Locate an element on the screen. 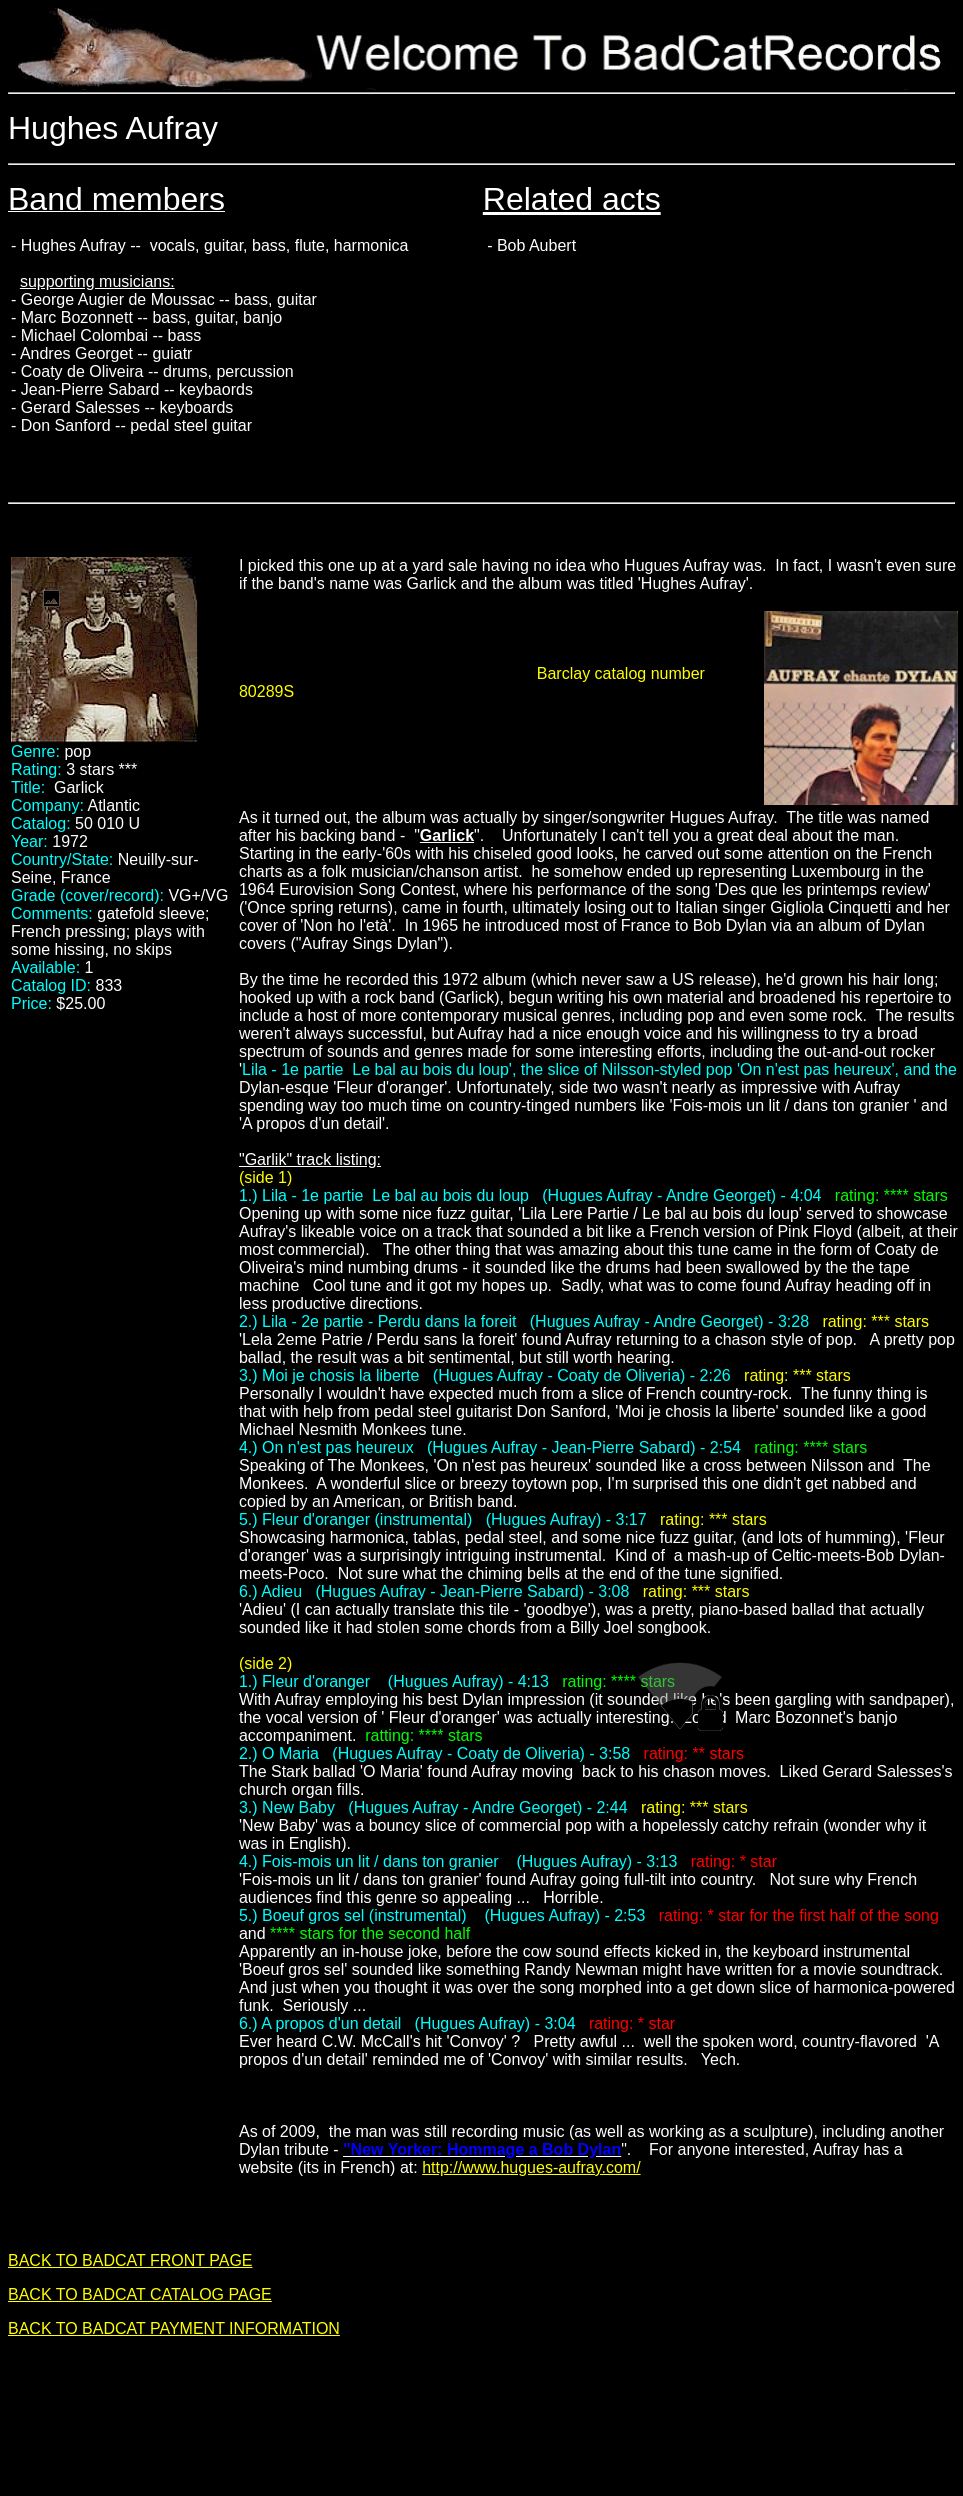 The image size is (963, 2496). weak wifi signal on a secured network is located at coordinates (680, 1695).